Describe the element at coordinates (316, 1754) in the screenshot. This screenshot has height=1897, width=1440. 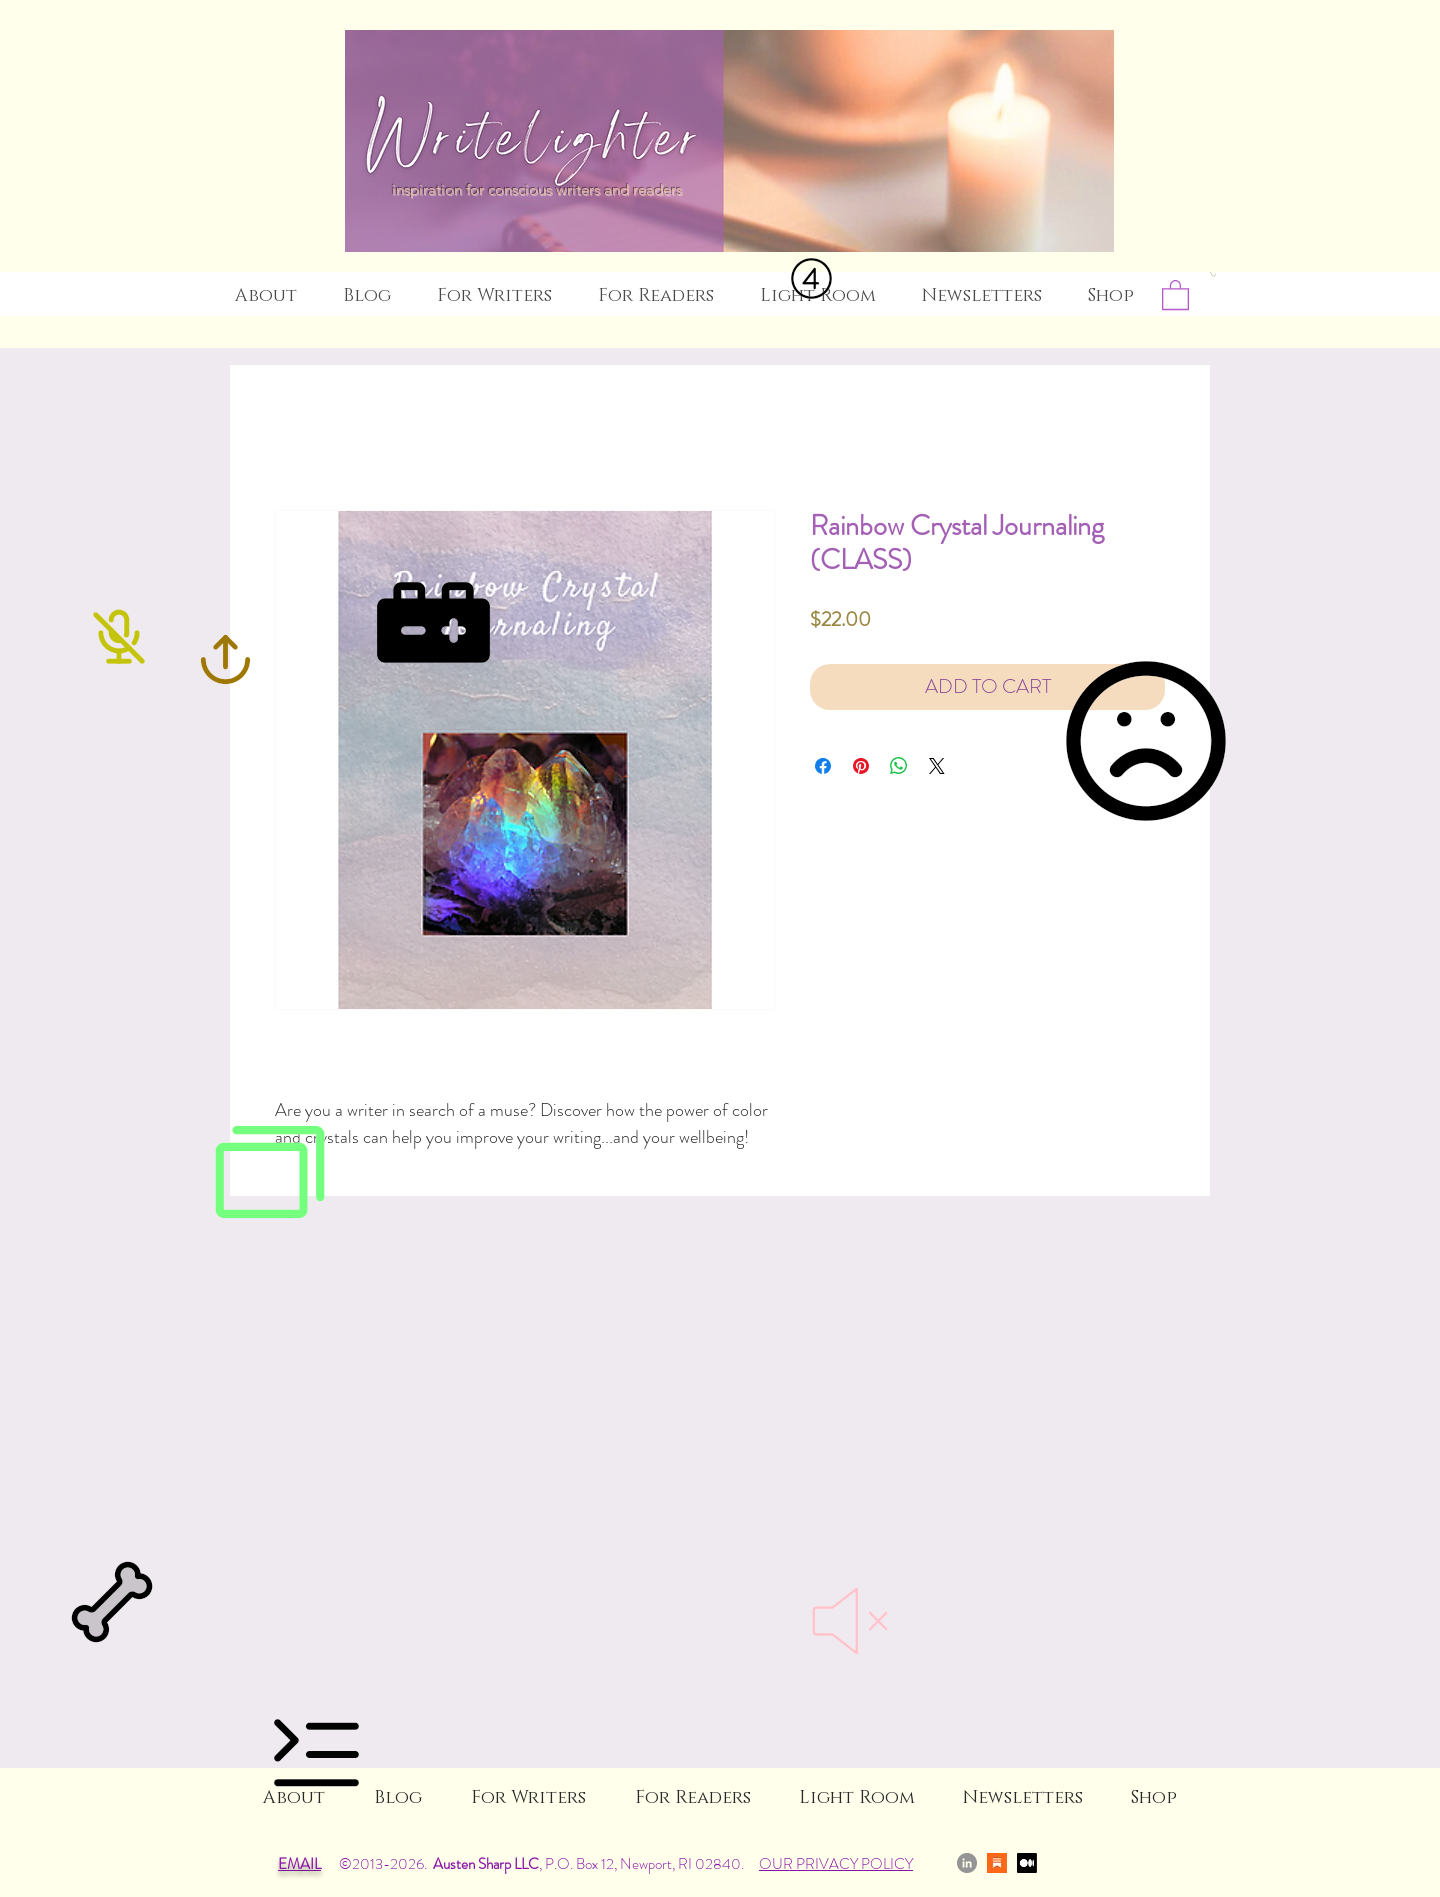
I see `increase text indentation` at that location.